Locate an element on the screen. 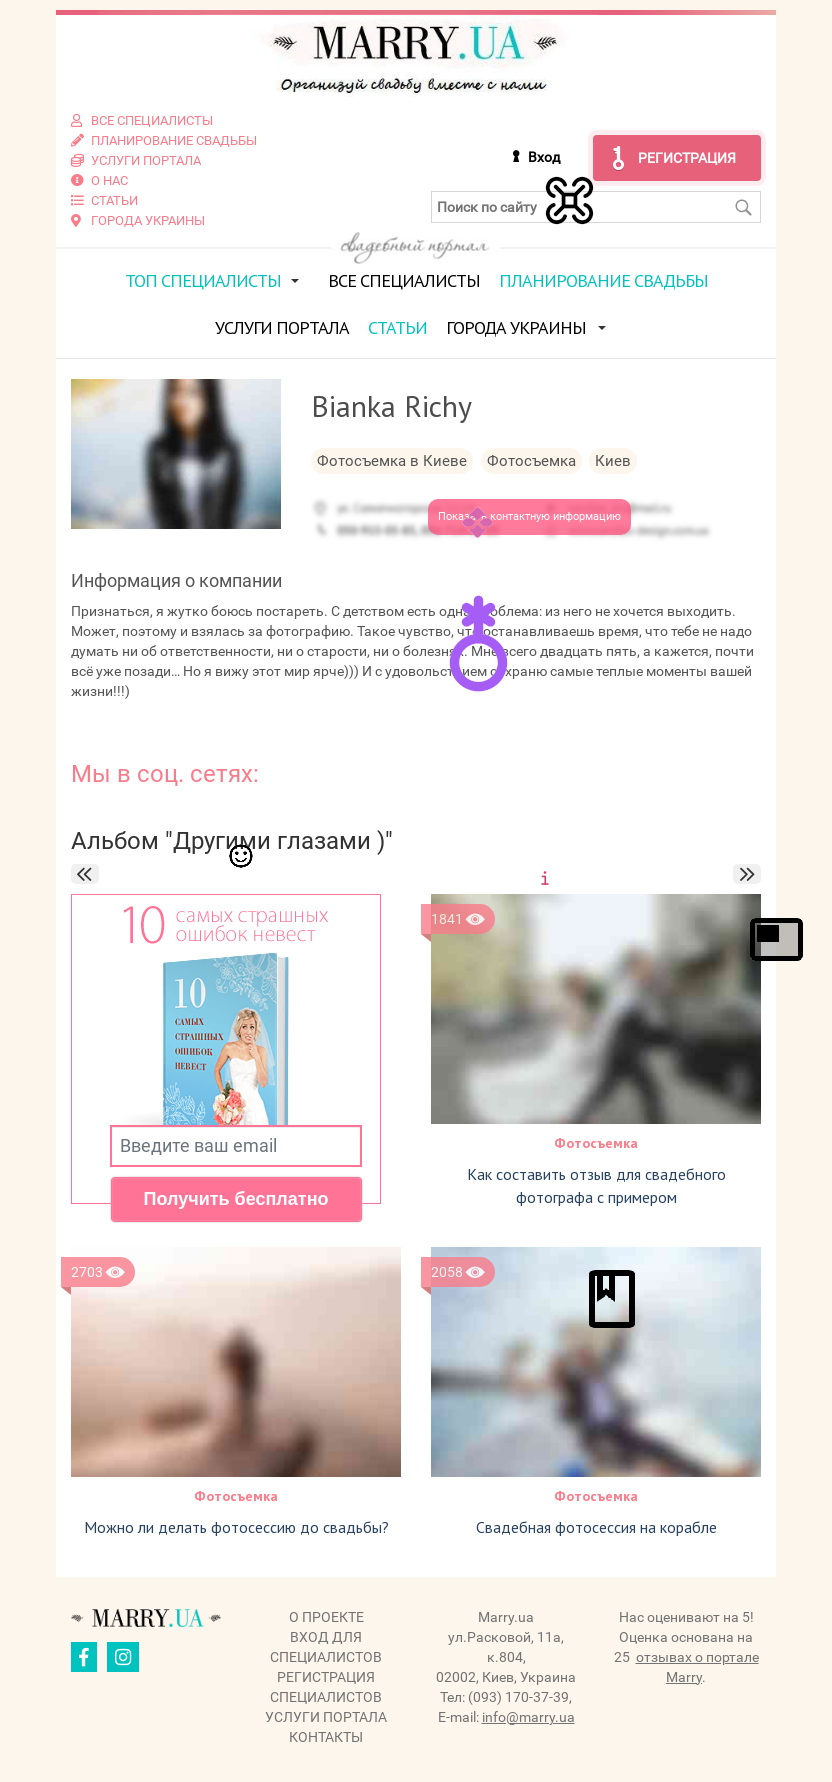 The width and height of the screenshot is (832, 1782). rate your experience with a positive reaction is located at coordinates (241, 856).